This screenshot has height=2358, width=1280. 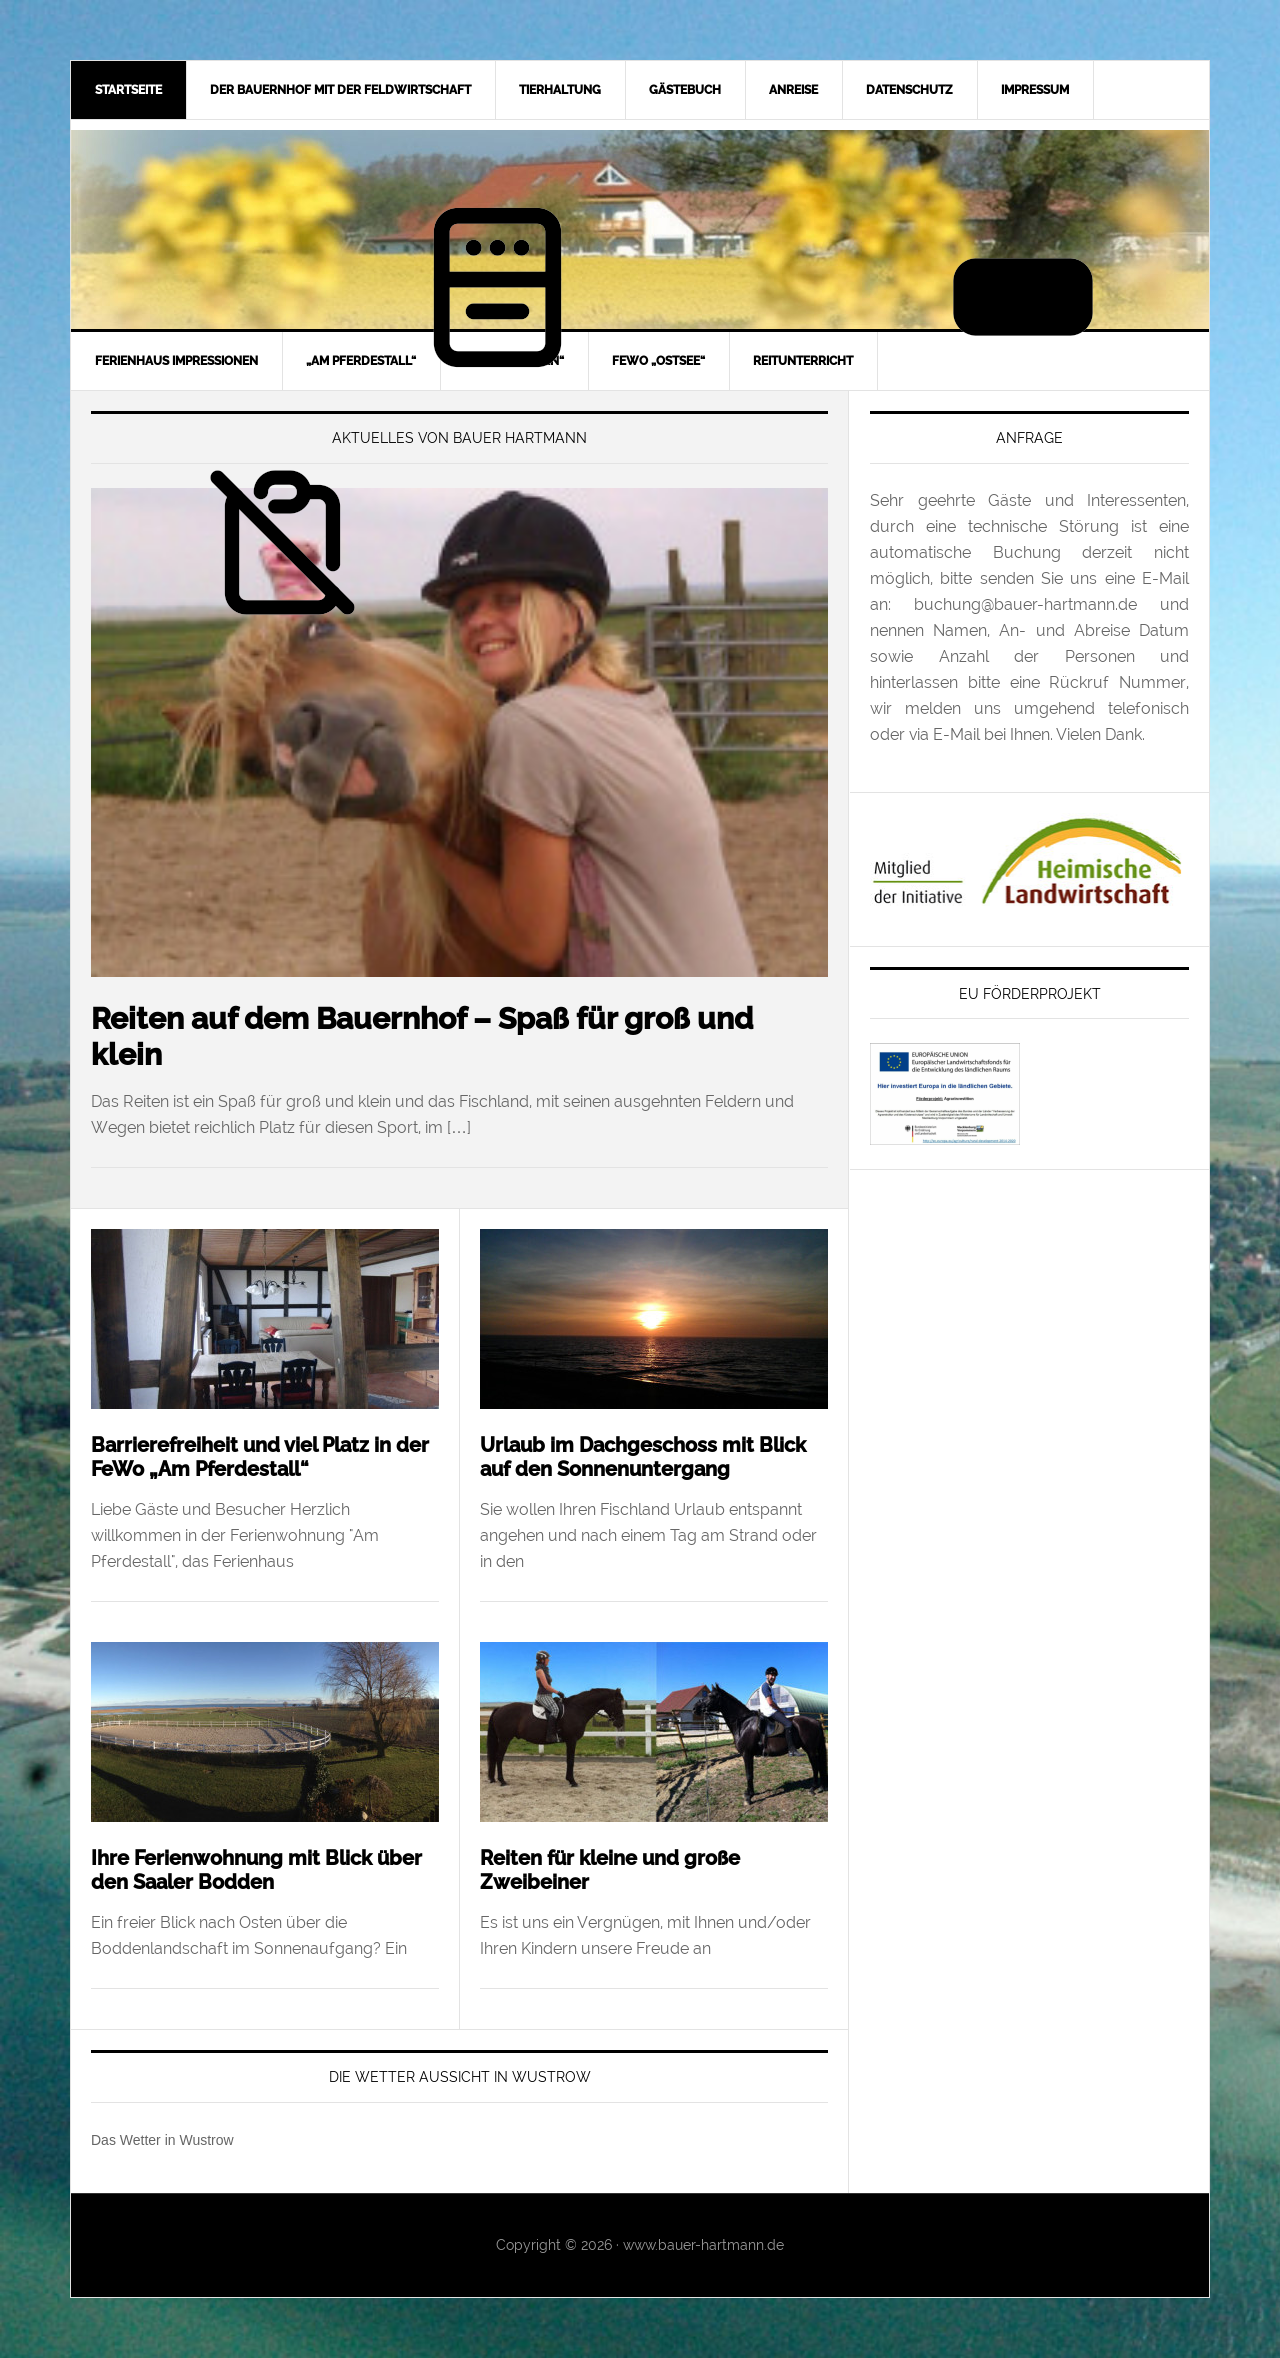 I want to click on crop image to 16:9 aspect ratio, so click(x=1023, y=297).